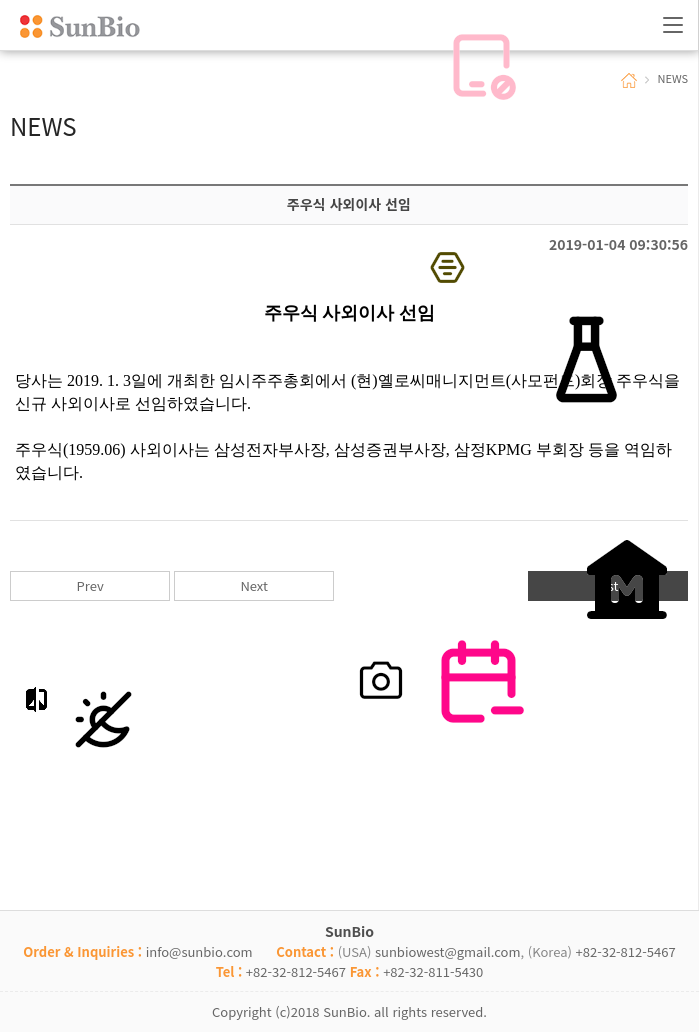 This screenshot has height=1032, width=699. What do you see at coordinates (627, 579) in the screenshot?
I see `view nearby museums on the map` at bounding box center [627, 579].